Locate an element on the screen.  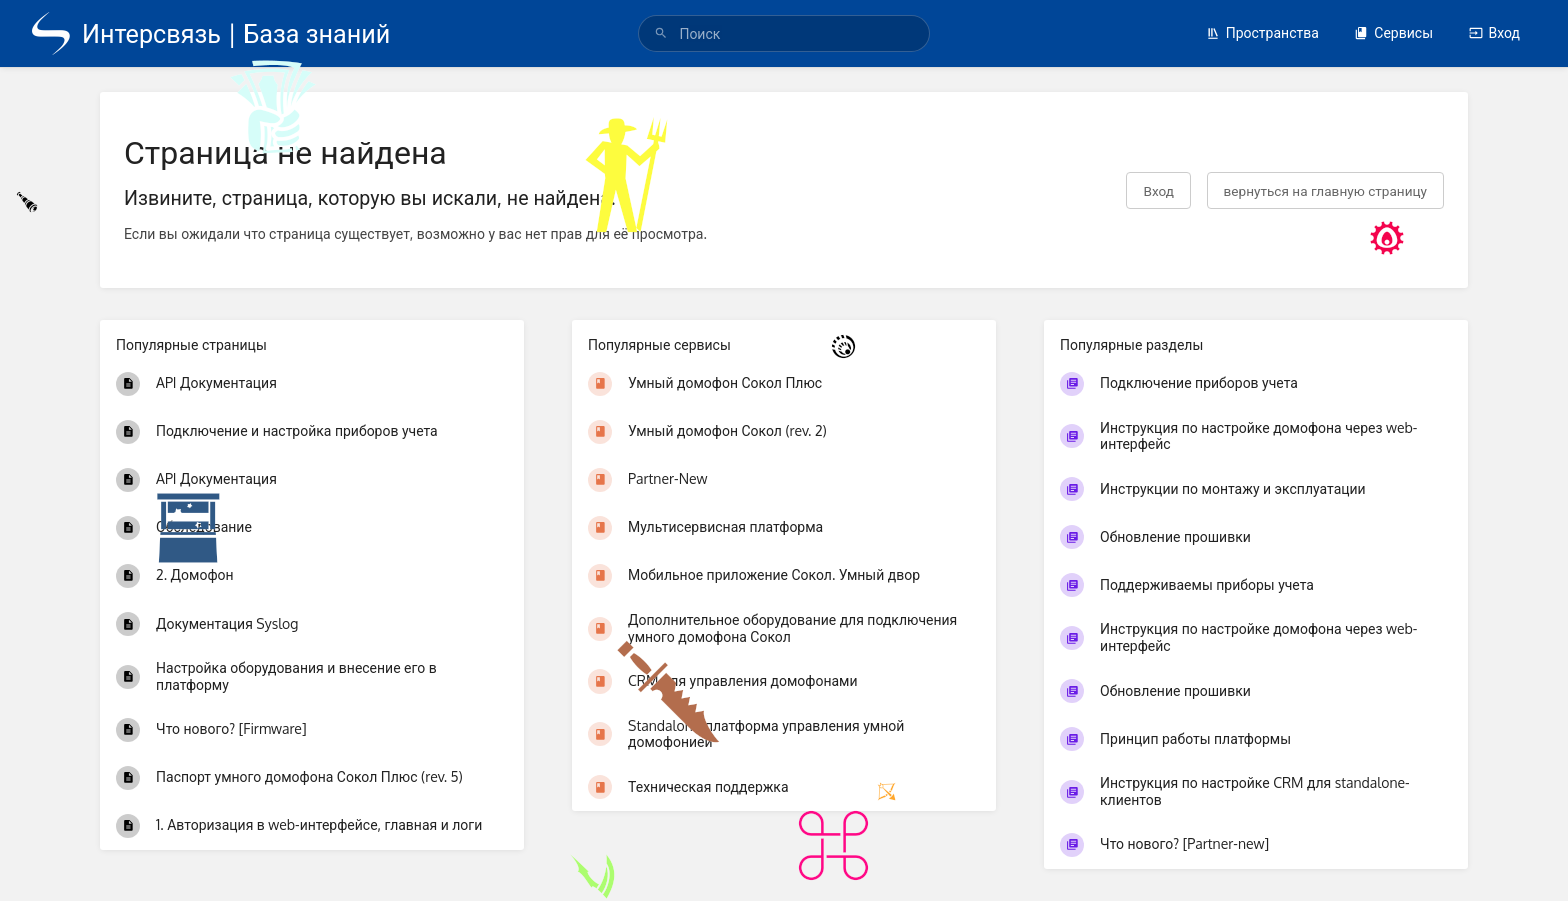
command key modifier (mac keyboard shortcut) is located at coordinates (833, 845).